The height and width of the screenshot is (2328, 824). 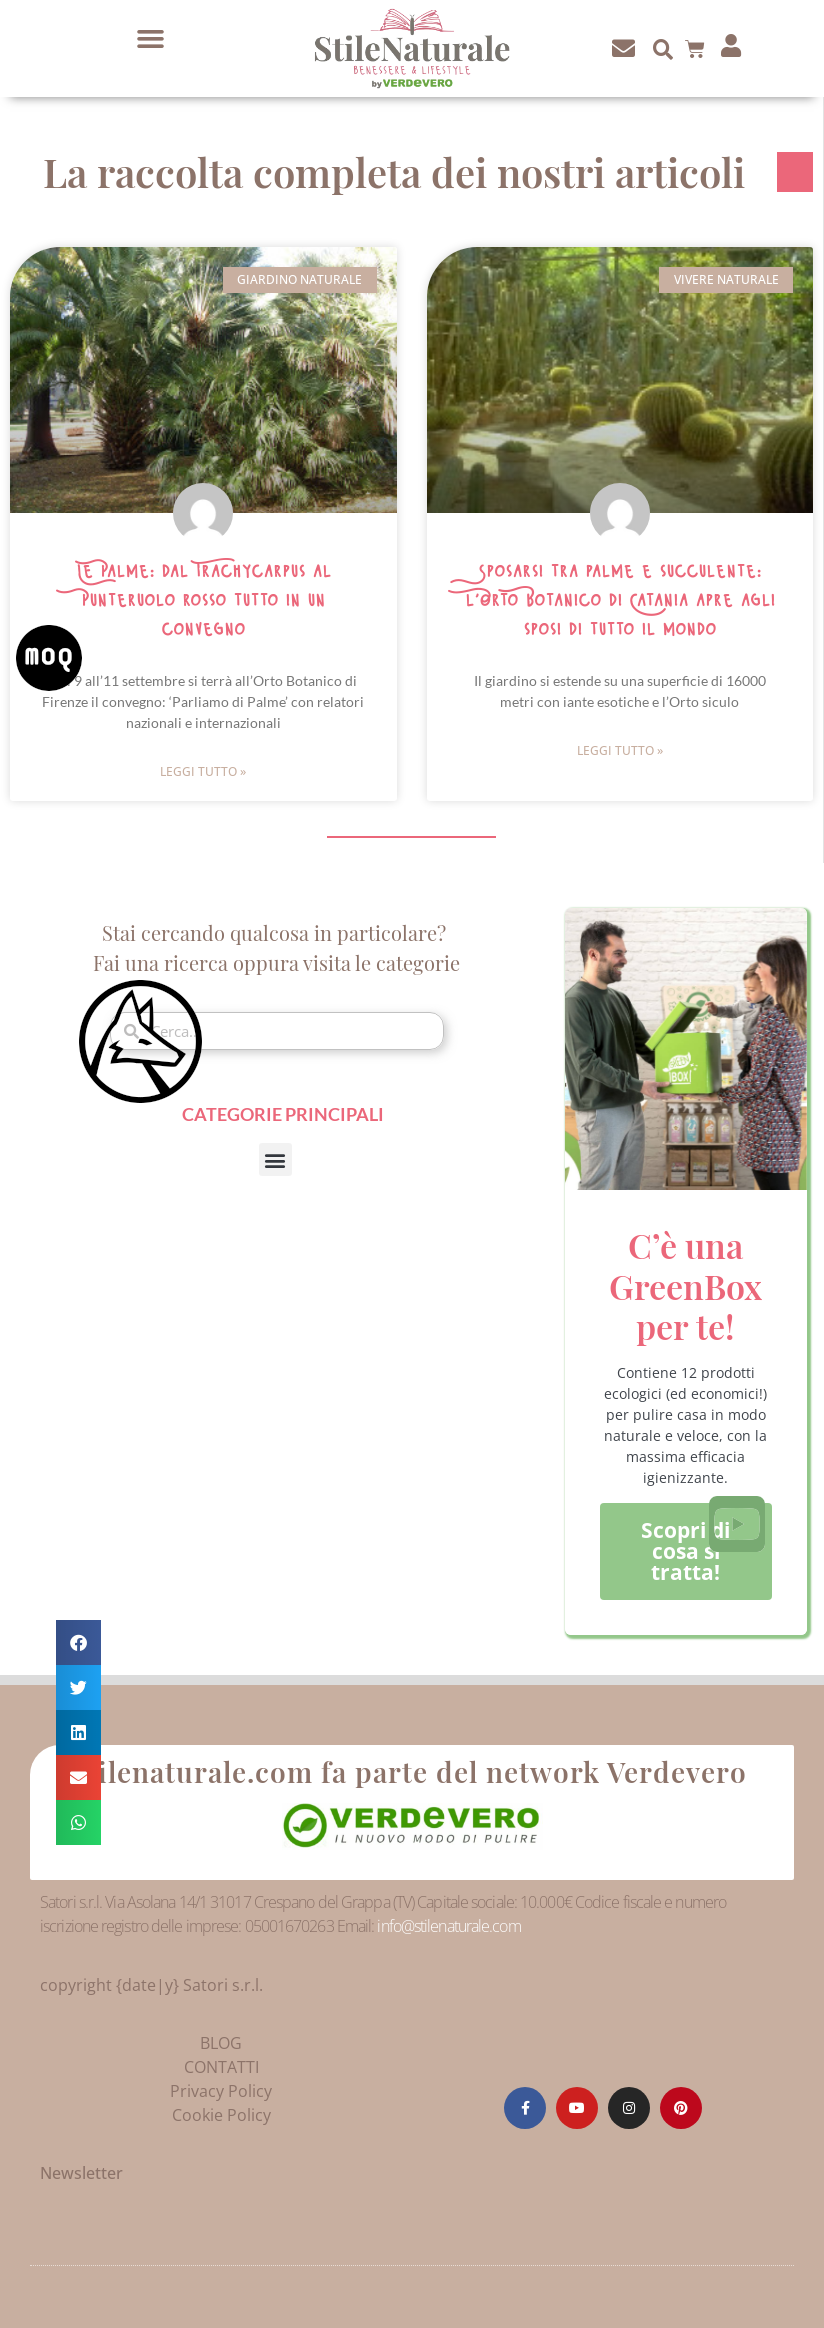 I want to click on open Wolfram Language application, so click(x=140, y=1041).